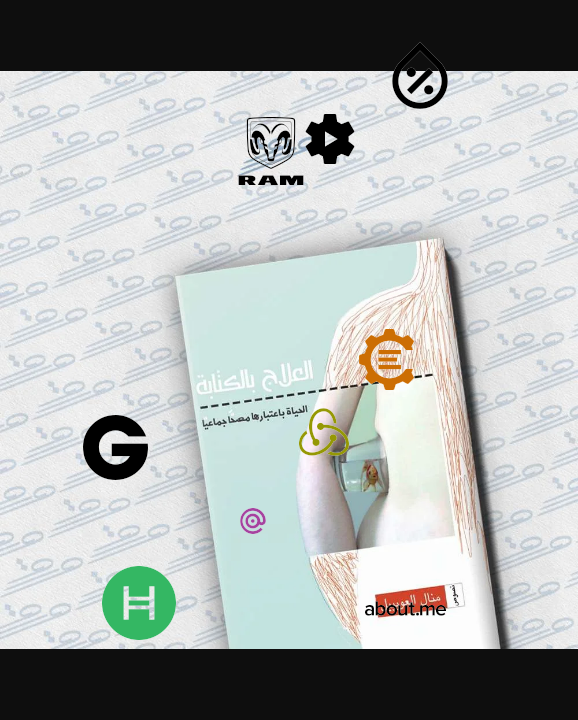 The width and height of the screenshot is (578, 720). I want to click on hedera hashgraph platform logo, so click(139, 603).